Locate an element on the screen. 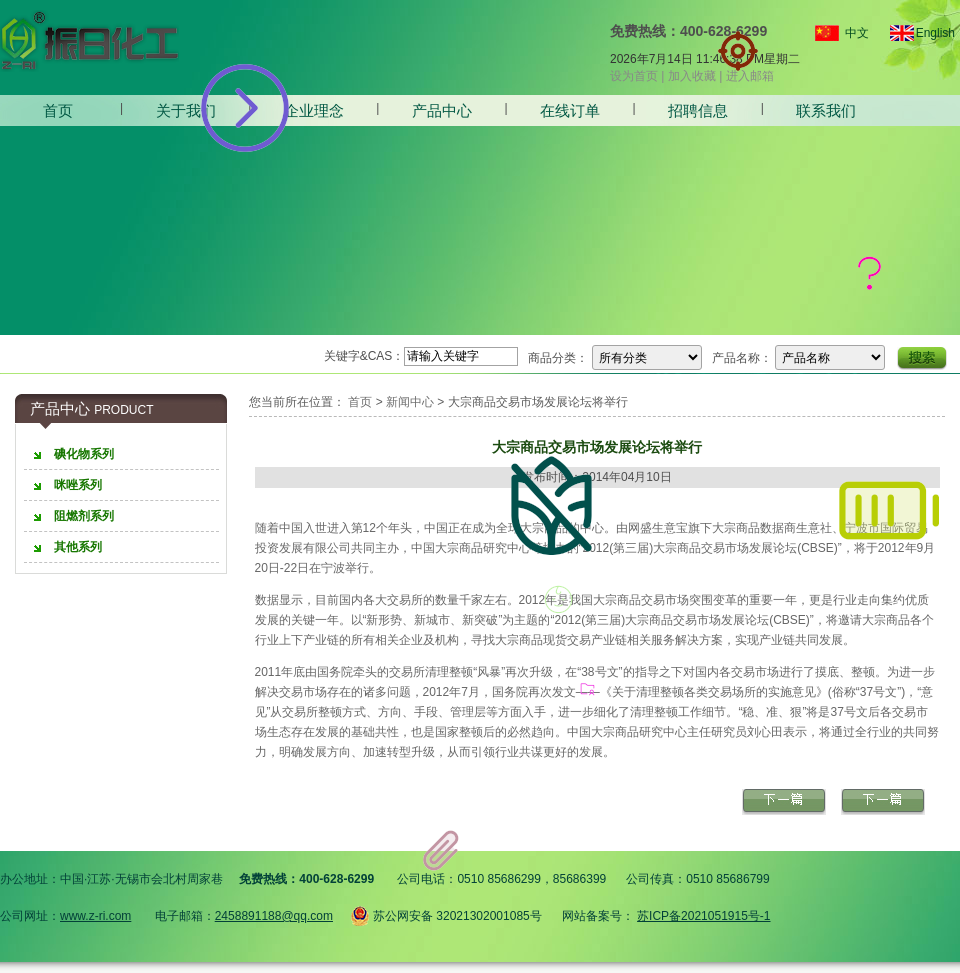 The width and height of the screenshot is (960, 973). access help or support is located at coordinates (869, 272).